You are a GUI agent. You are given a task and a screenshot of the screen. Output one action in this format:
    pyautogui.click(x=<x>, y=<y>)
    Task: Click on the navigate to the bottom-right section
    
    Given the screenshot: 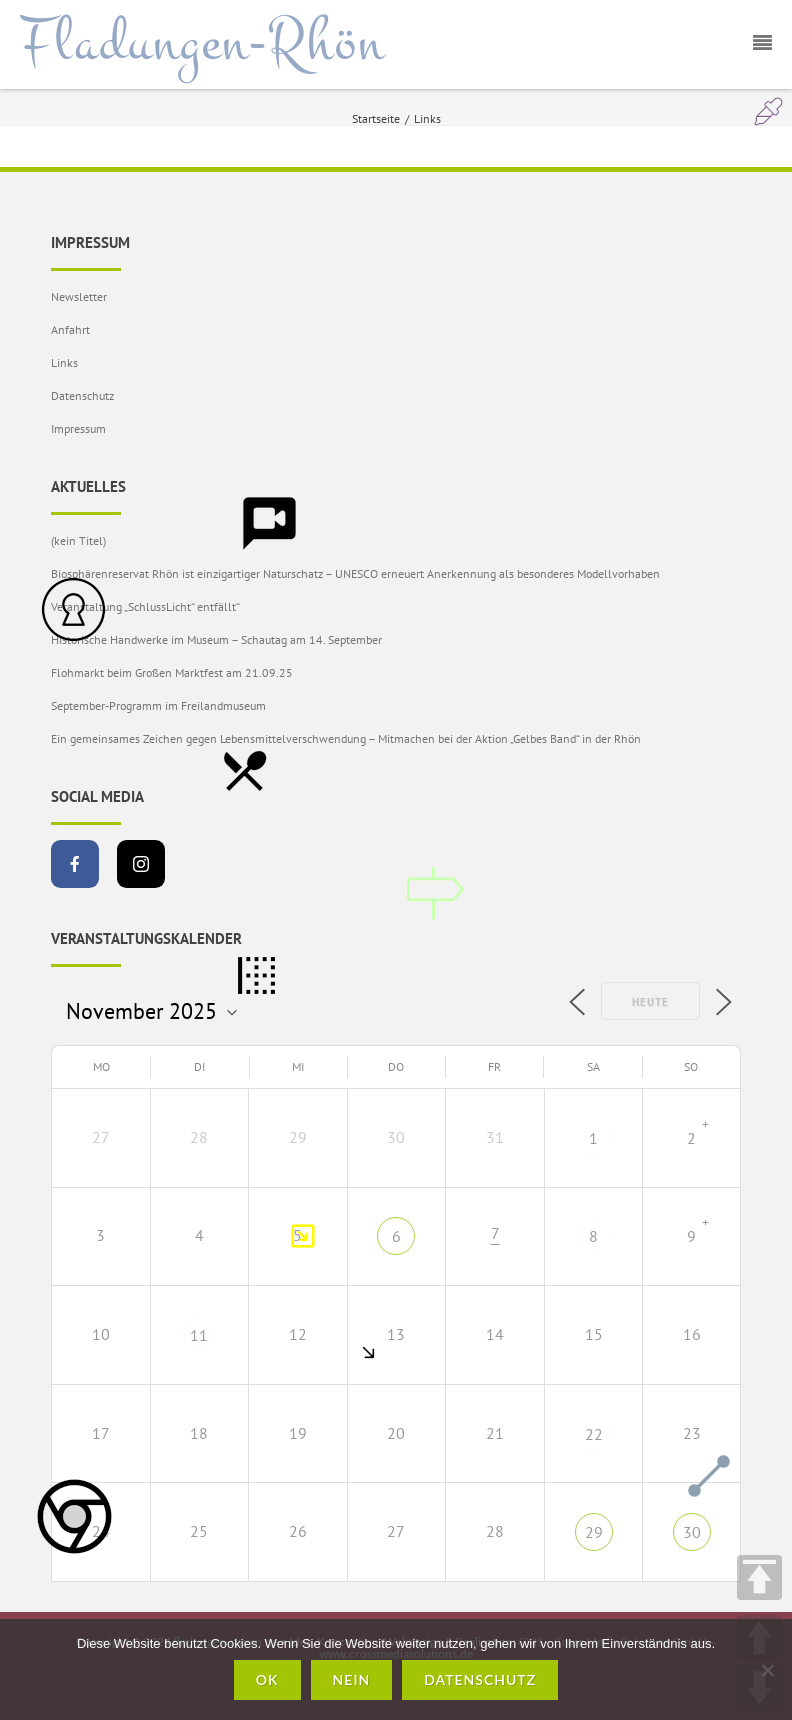 What is the action you would take?
    pyautogui.click(x=303, y=1236)
    